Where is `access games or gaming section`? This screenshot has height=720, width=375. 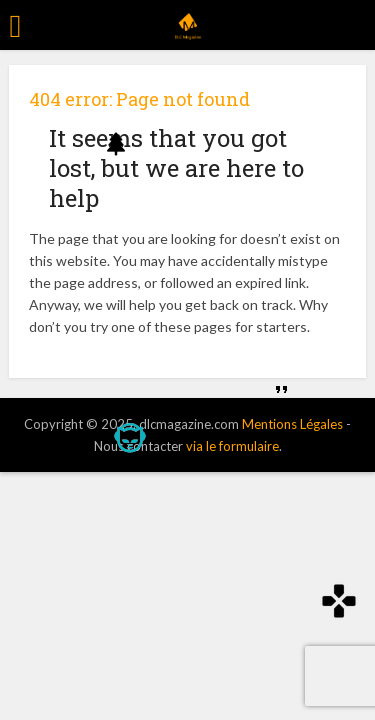 access games or gaming section is located at coordinates (339, 601).